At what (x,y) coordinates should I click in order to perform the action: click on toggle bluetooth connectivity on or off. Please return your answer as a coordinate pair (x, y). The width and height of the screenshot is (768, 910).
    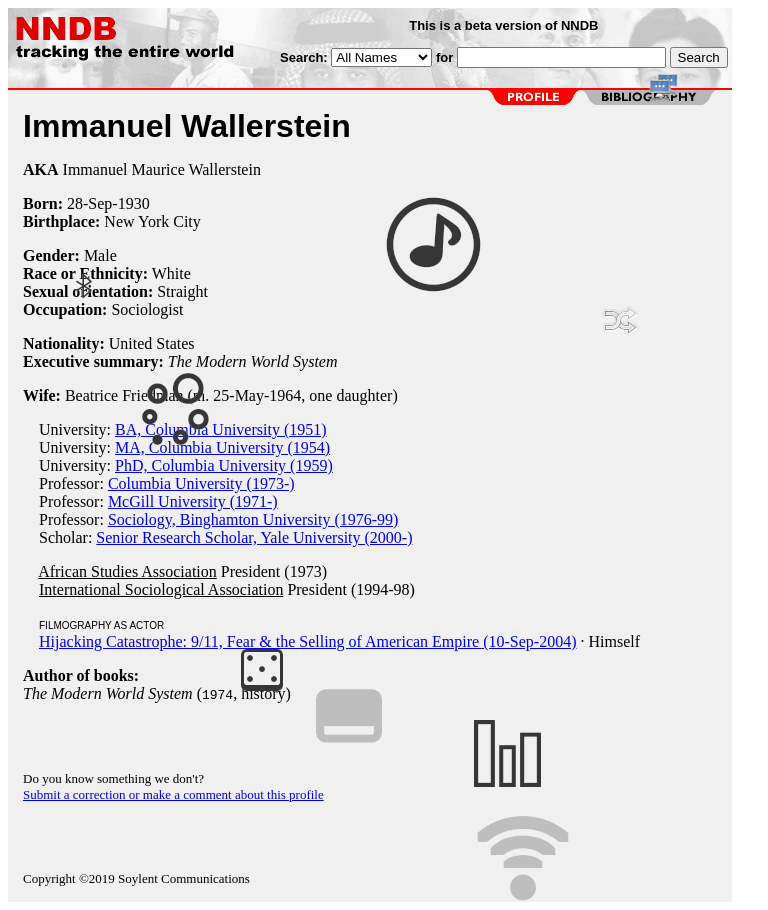
    Looking at the image, I should click on (84, 286).